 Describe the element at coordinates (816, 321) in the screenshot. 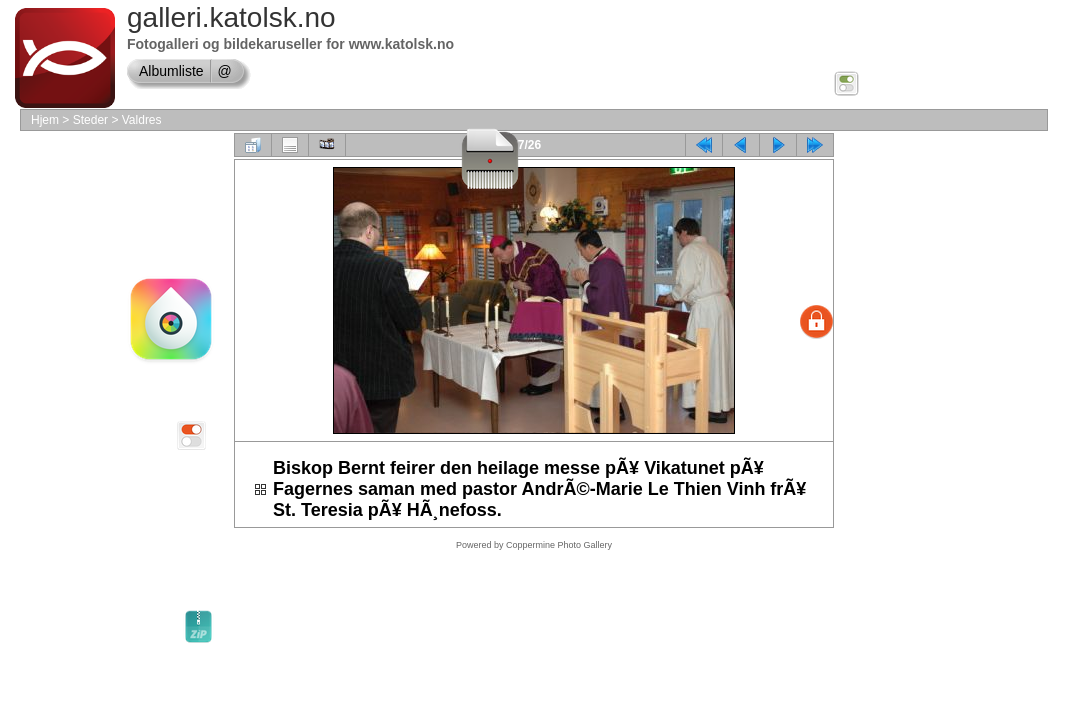

I see `lock the screen or enable security` at that location.